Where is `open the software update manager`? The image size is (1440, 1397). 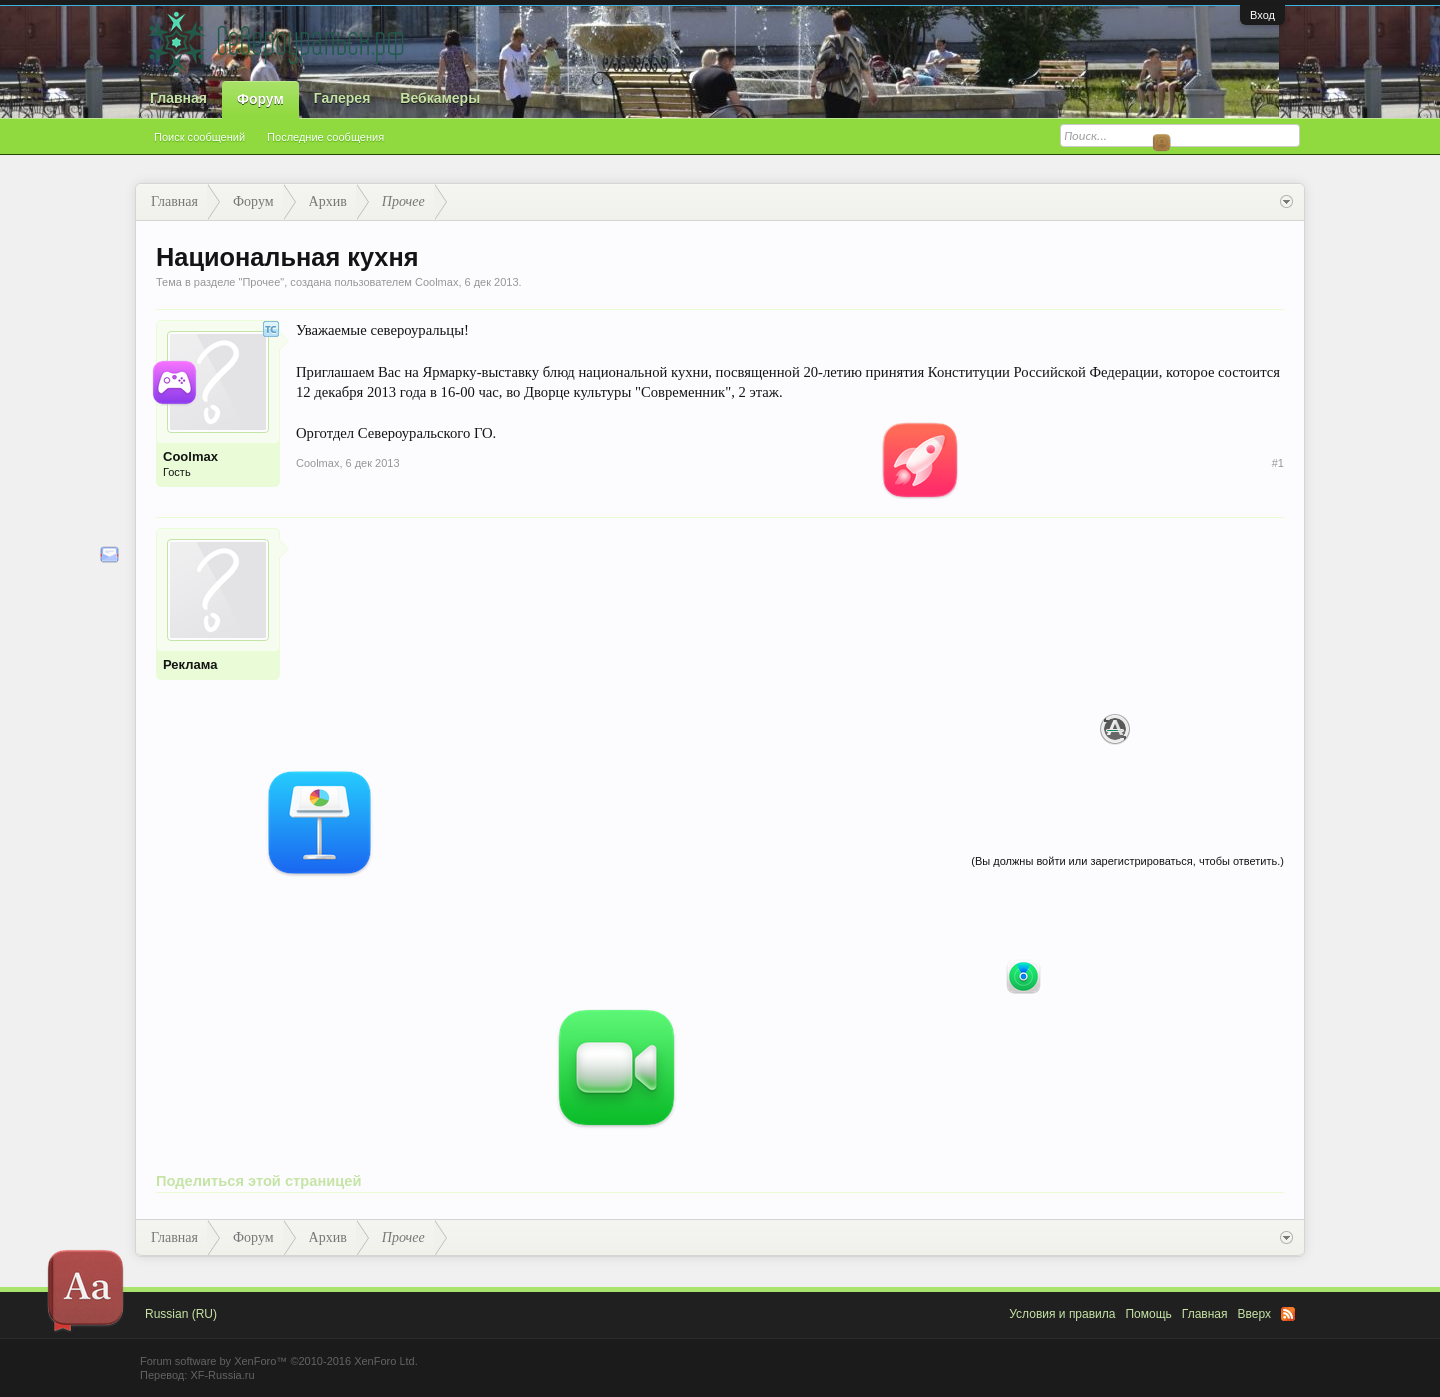 open the software update manager is located at coordinates (1115, 729).